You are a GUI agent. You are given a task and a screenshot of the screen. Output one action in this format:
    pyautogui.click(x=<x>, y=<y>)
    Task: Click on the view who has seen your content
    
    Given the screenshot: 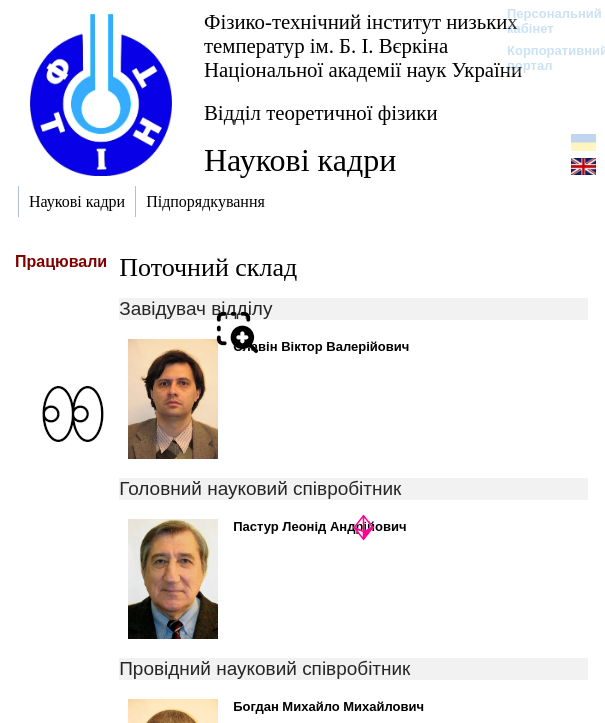 What is the action you would take?
    pyautogui.click(x=73, y=414)
    